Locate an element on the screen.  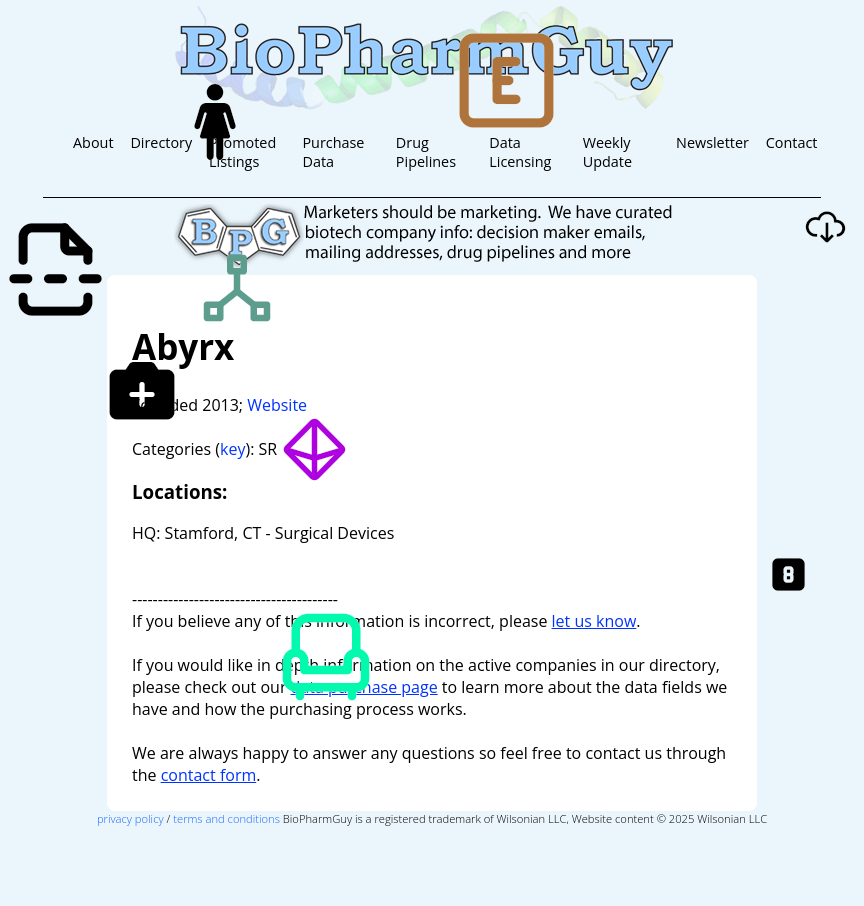
view organizational hierarchy or structure is located at coordinates (237, 288).